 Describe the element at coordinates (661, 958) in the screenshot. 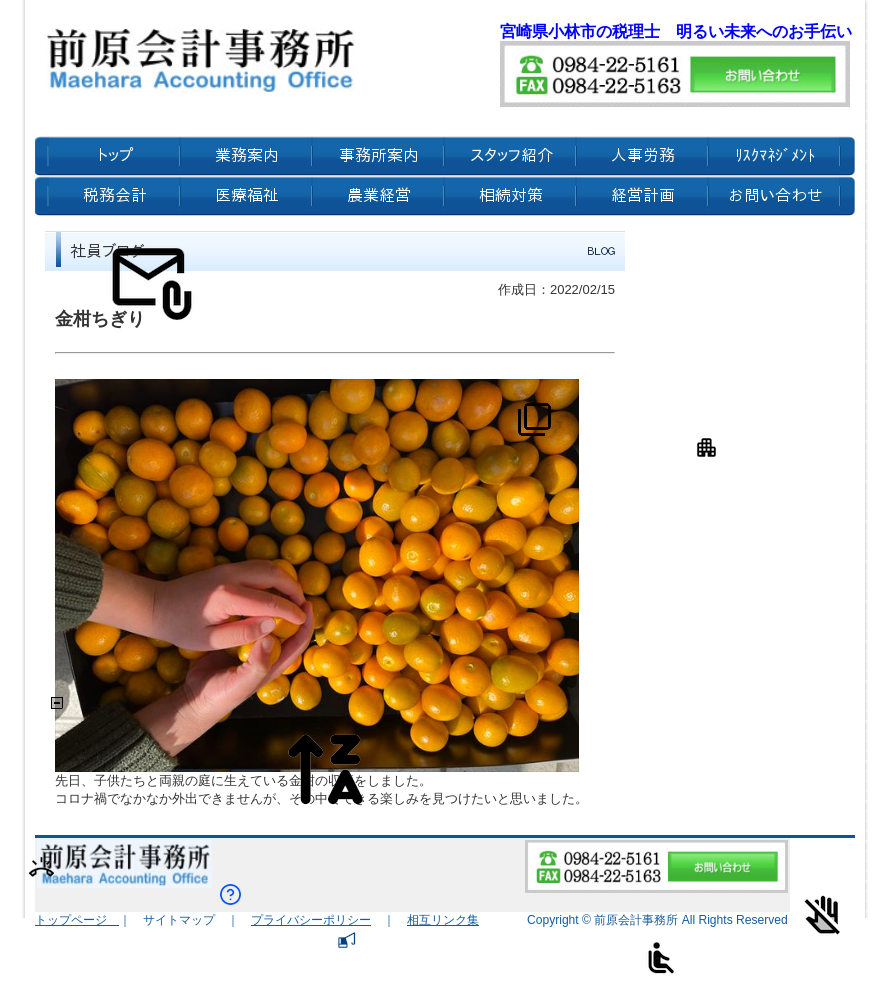

I see `indicates seat recline is available` at that location.